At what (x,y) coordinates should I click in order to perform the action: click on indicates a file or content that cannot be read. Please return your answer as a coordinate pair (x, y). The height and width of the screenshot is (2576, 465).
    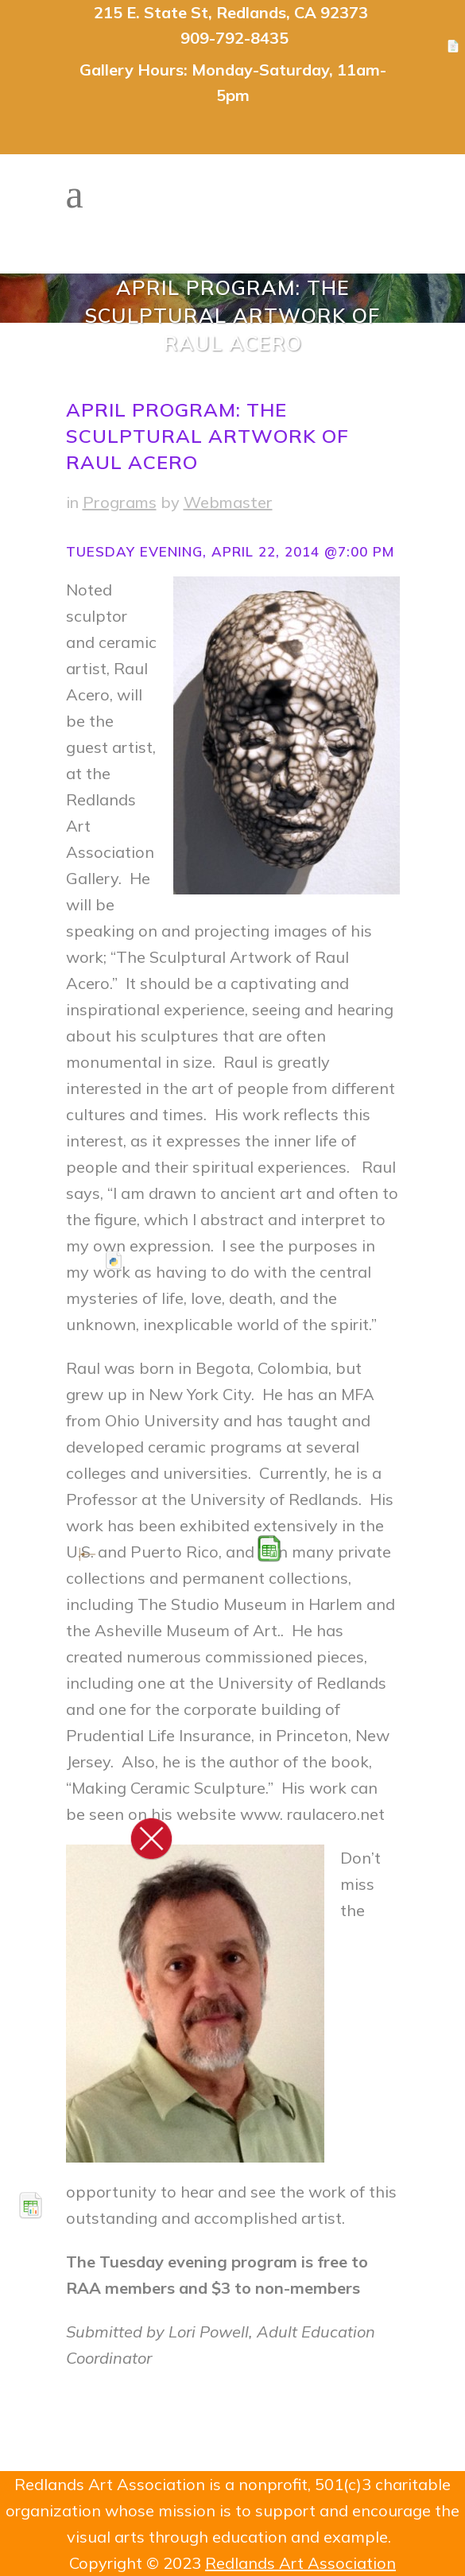
    Looking at the image, I should click on (151, 1838).